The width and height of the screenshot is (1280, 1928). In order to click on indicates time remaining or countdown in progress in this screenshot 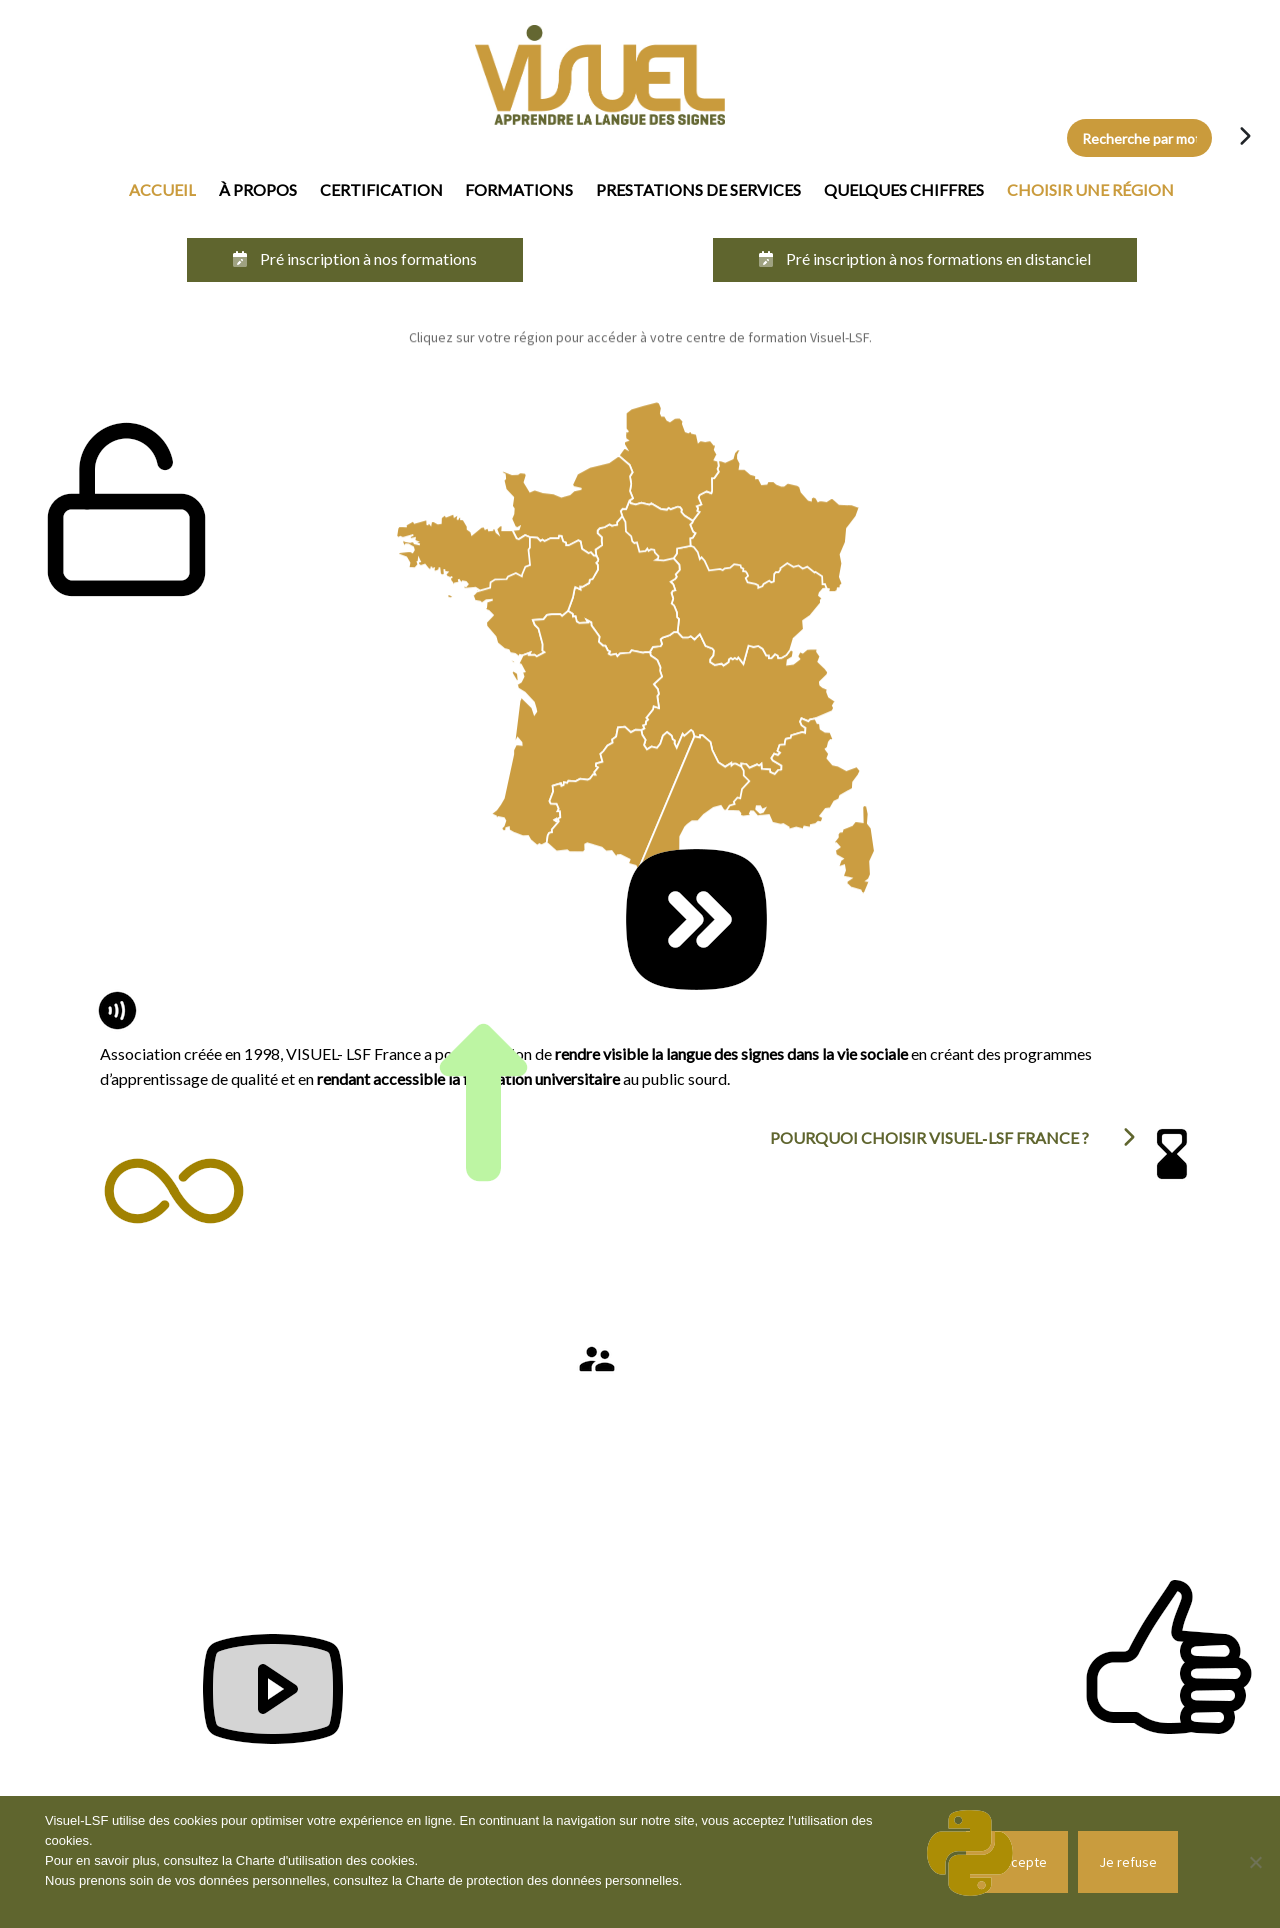, I will do `click(1172, 1154)`.